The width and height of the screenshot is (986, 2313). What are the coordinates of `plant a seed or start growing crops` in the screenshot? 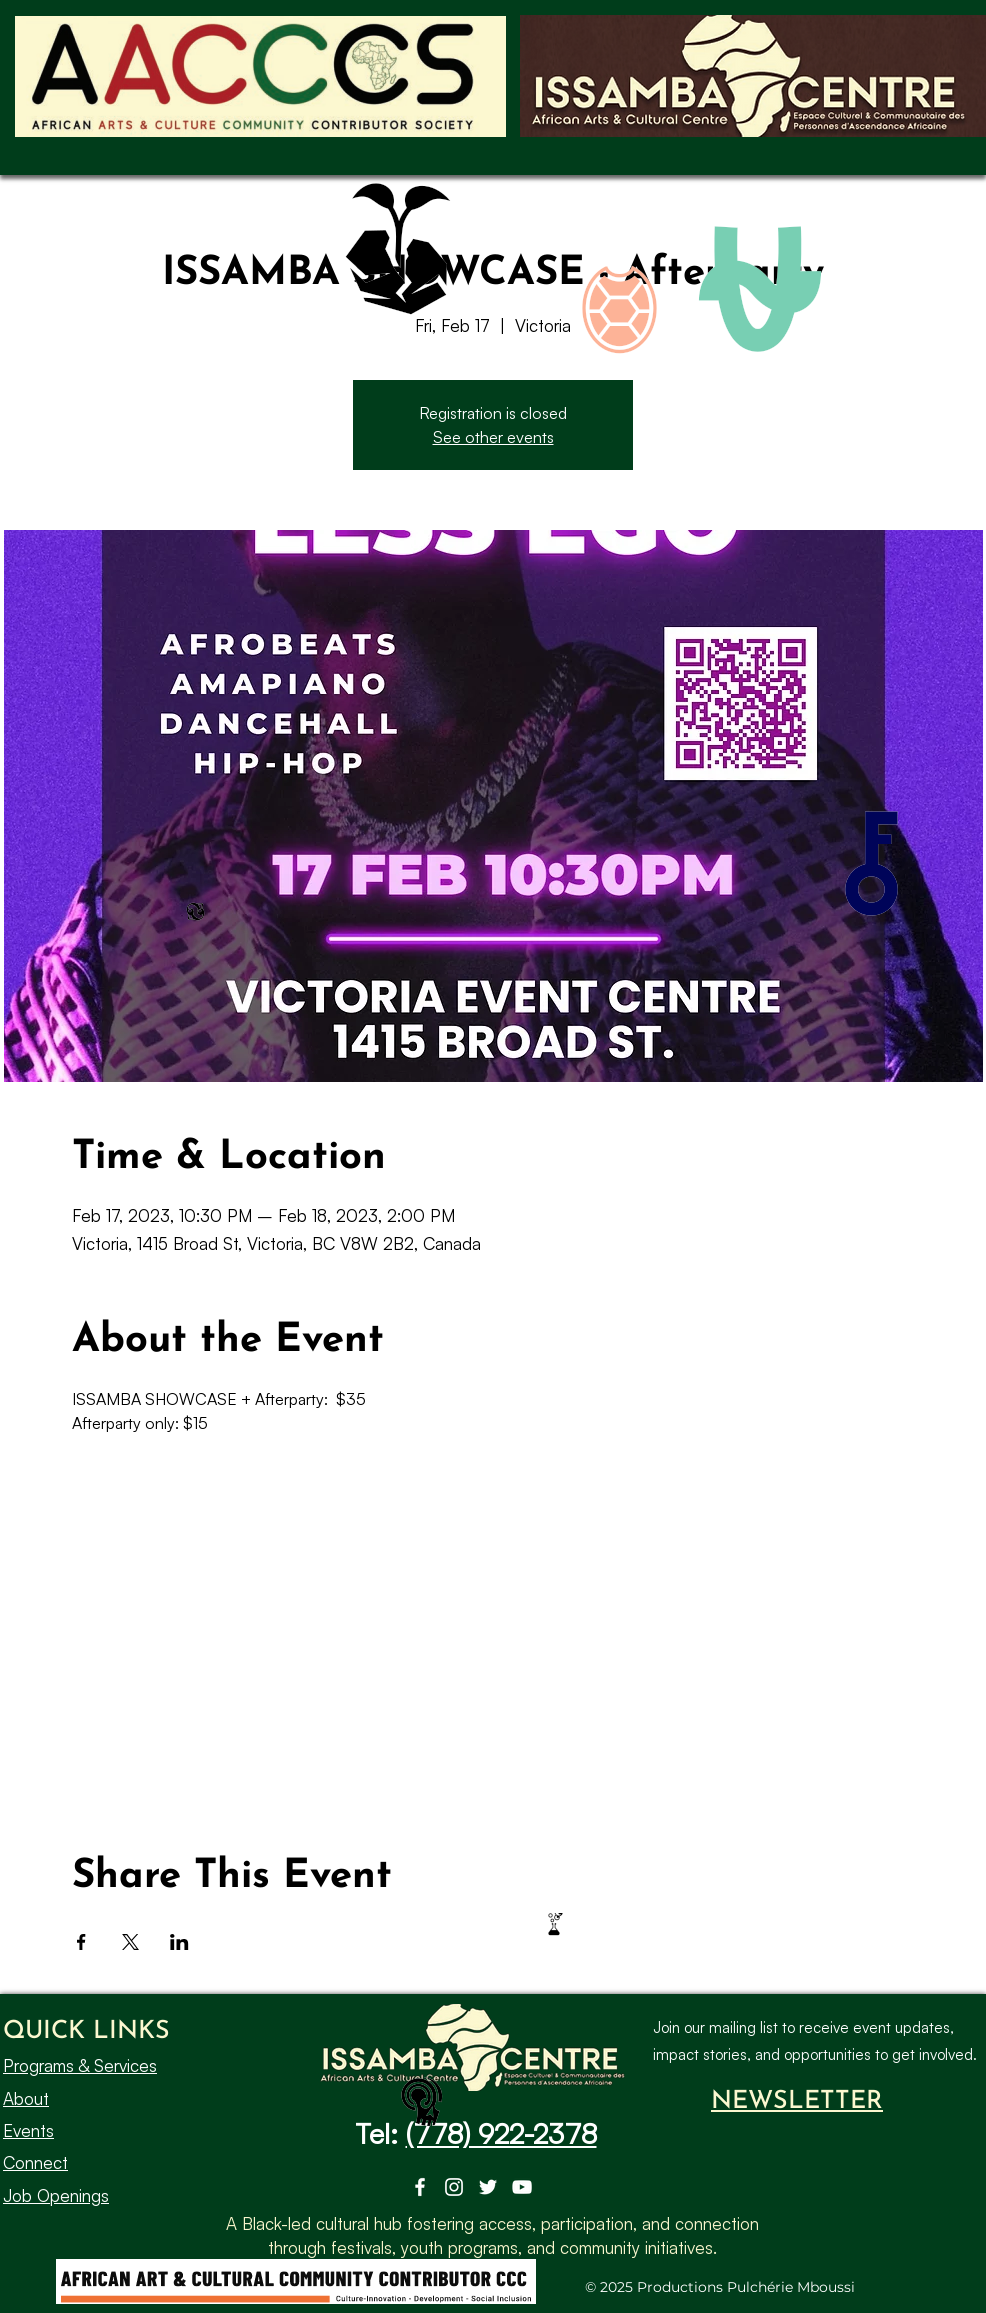 It's located at (400, 248).